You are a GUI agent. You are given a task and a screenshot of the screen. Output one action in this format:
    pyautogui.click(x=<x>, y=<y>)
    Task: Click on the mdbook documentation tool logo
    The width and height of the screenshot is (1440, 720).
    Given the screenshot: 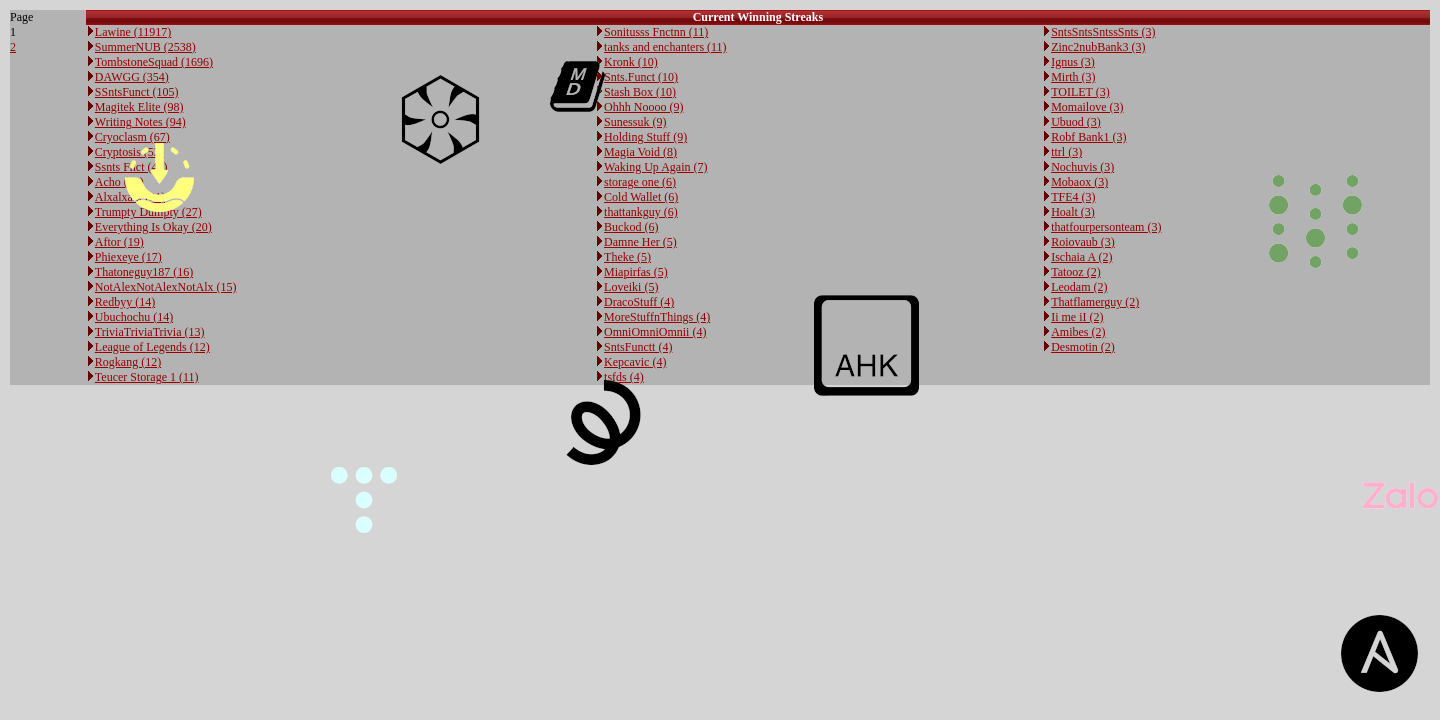 What is the action you would take?
    pyautogui.click(x=577, y=86)
    